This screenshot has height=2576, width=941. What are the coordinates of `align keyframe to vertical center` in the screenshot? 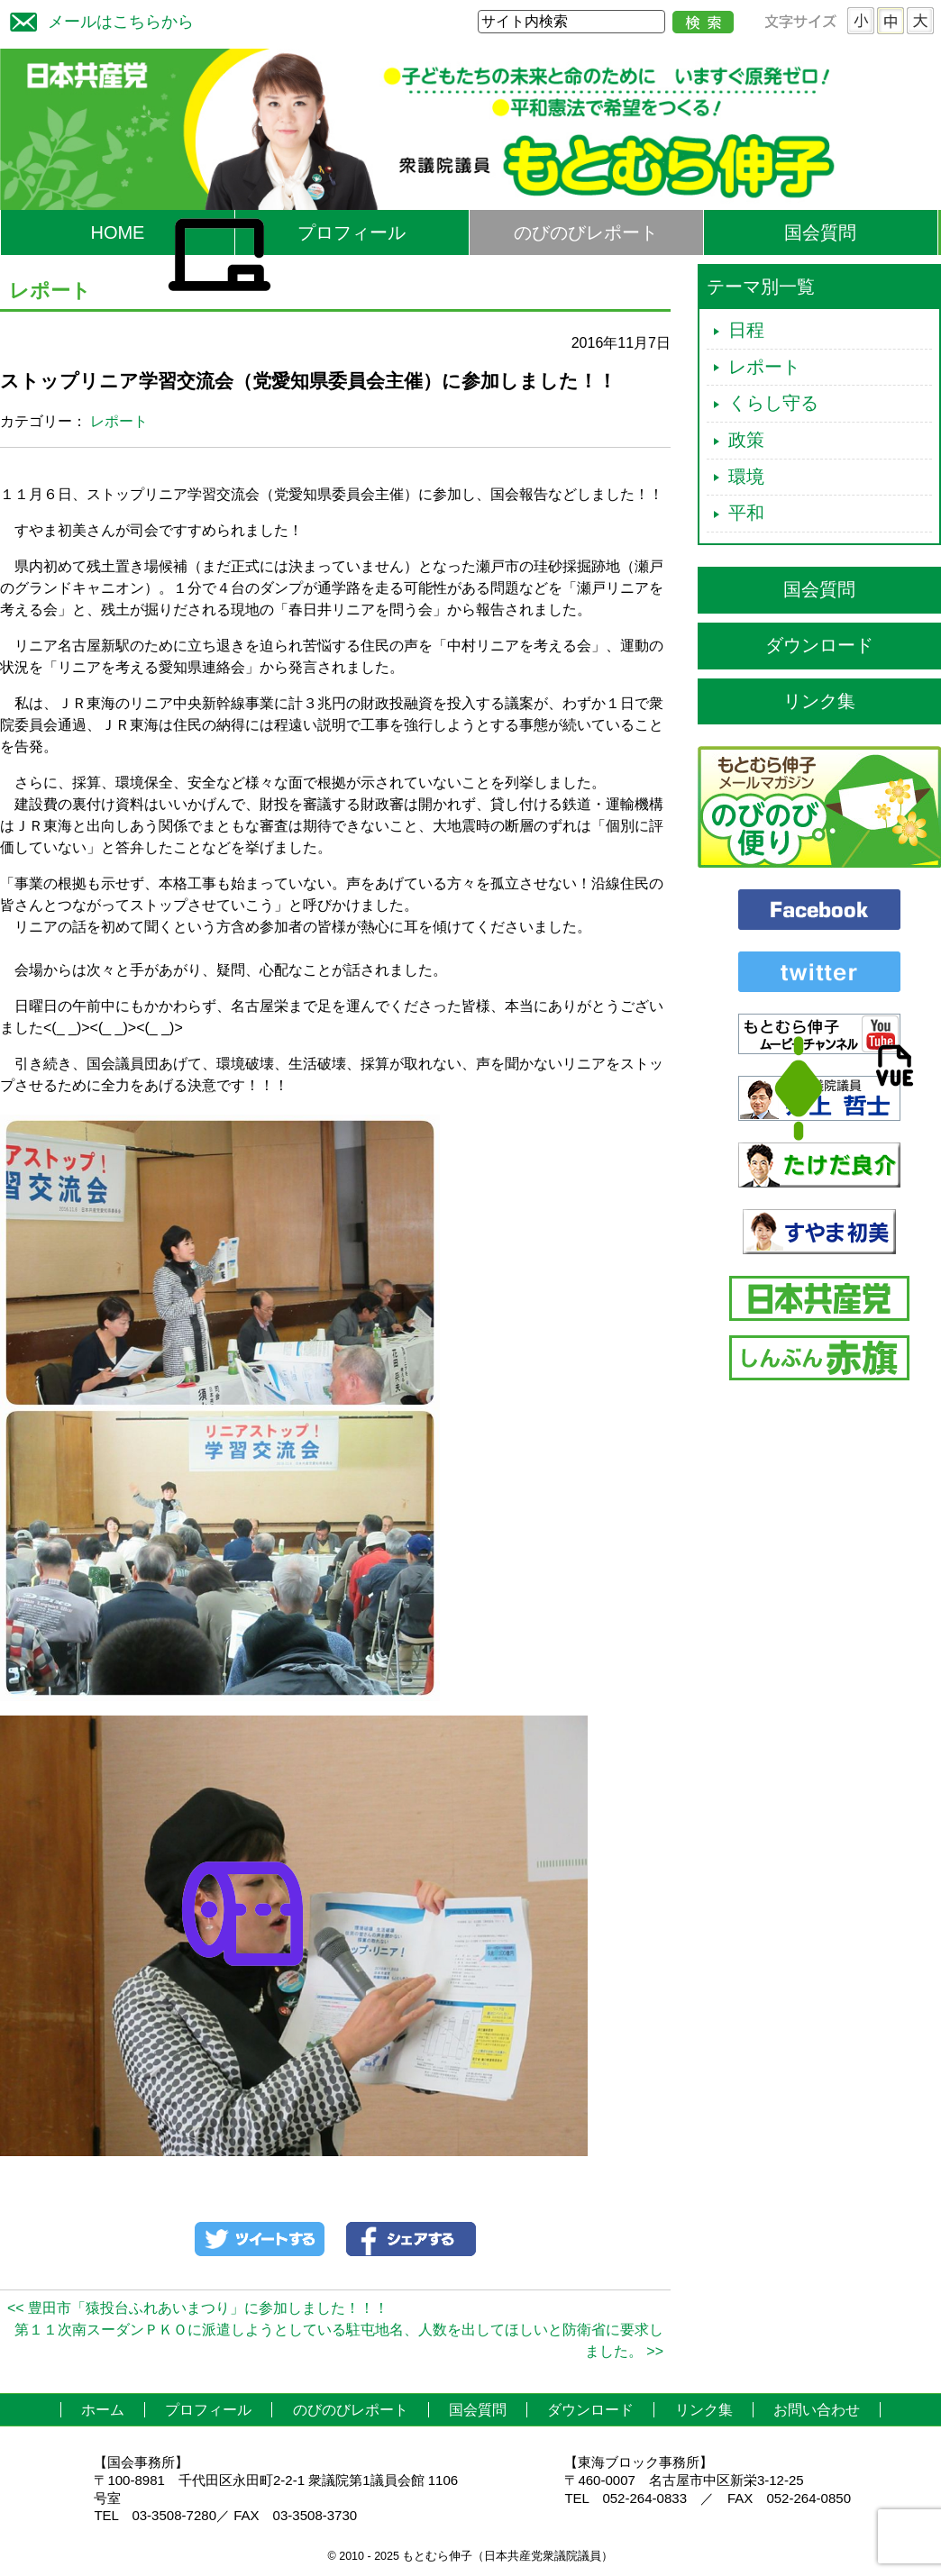 It's located at (799, 1088).